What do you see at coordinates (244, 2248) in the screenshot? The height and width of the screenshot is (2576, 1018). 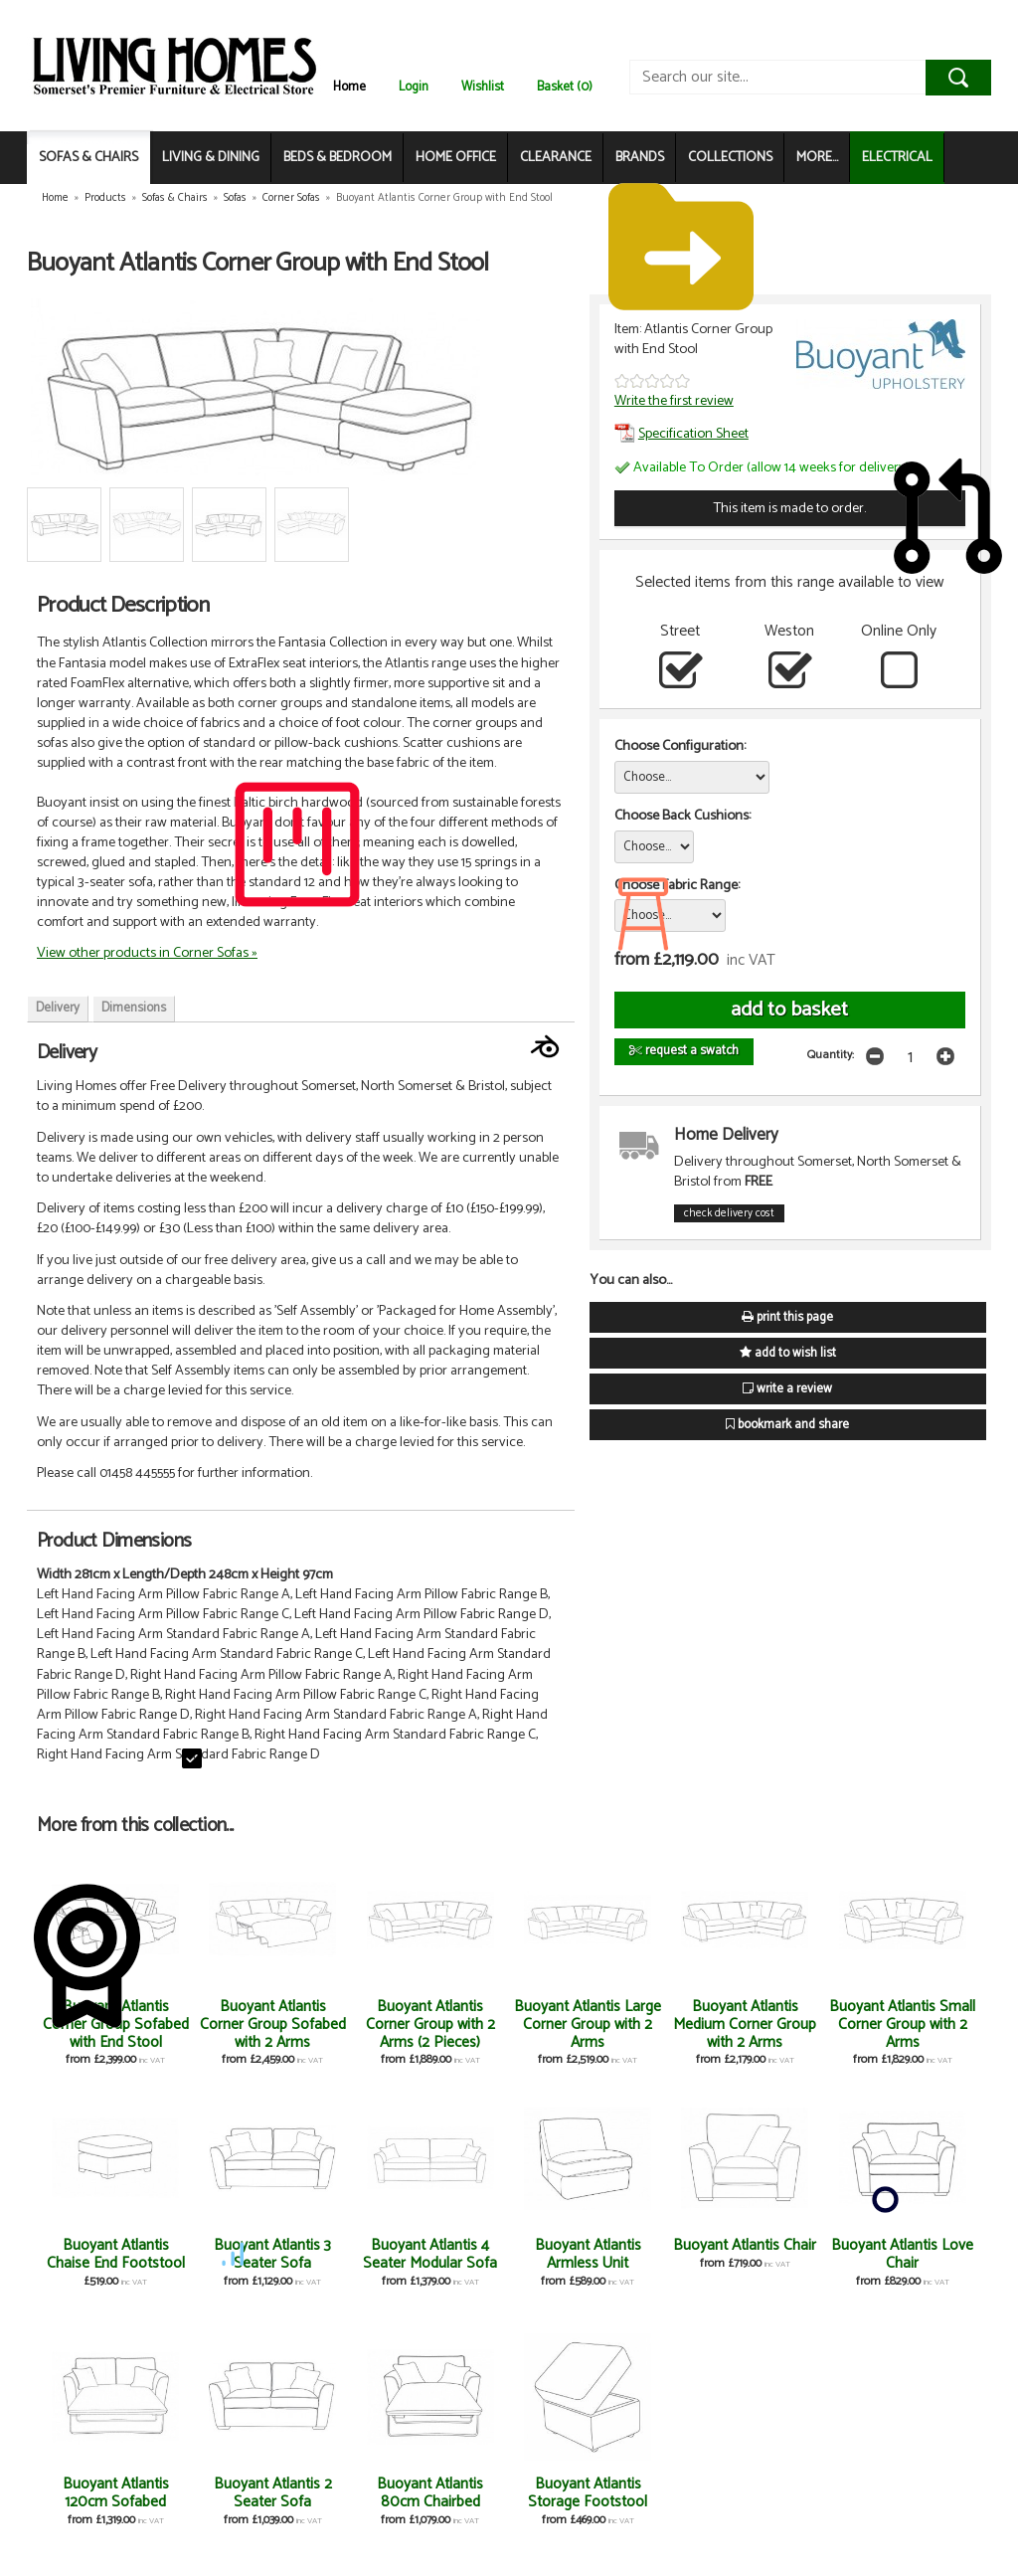 I see `indicates medium cellular signal strength` at bounding box center [244, 2248].